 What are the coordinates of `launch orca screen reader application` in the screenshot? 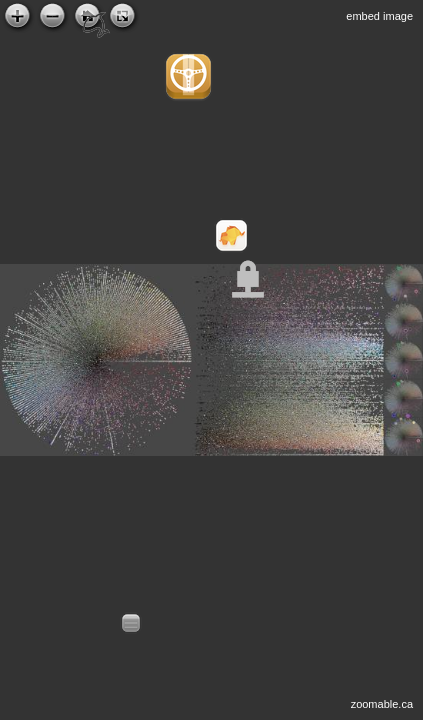 It's located at (96, 25).